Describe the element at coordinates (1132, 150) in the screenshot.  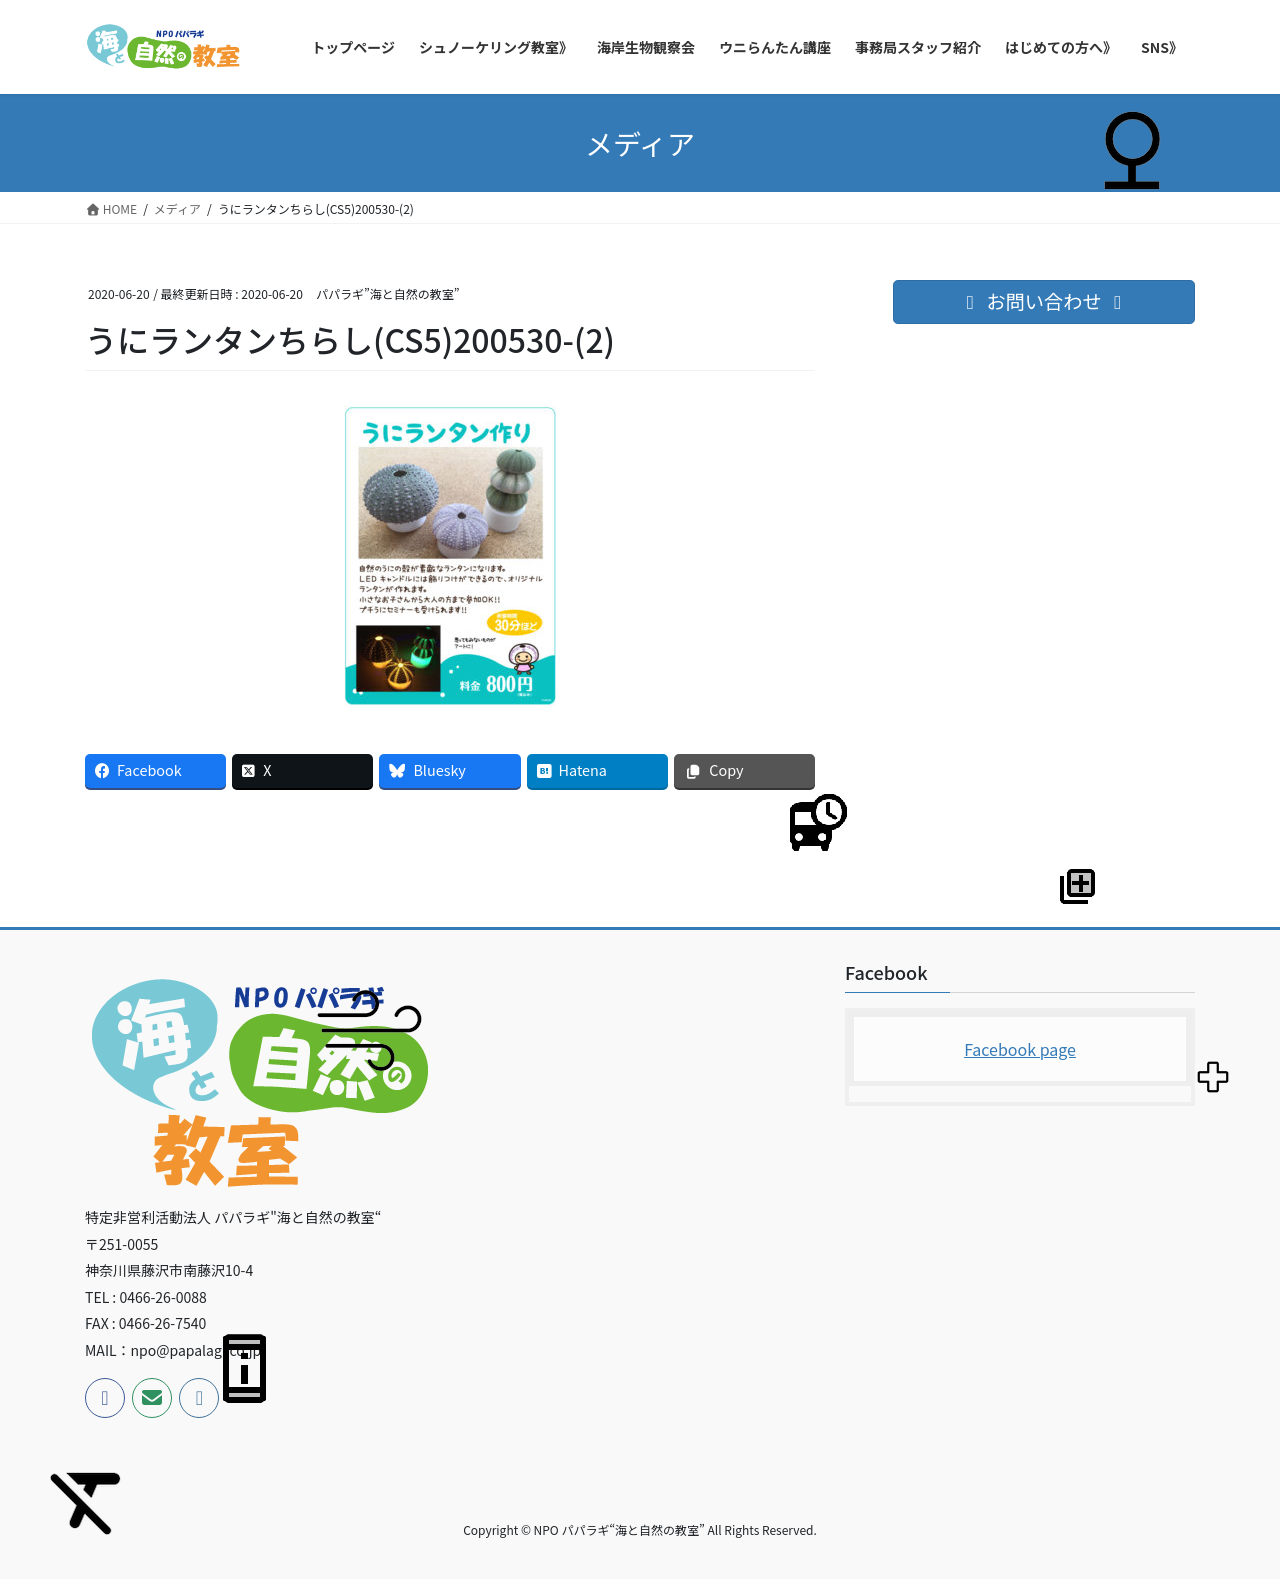
I see `view nature or outdoor-related content` at that location.